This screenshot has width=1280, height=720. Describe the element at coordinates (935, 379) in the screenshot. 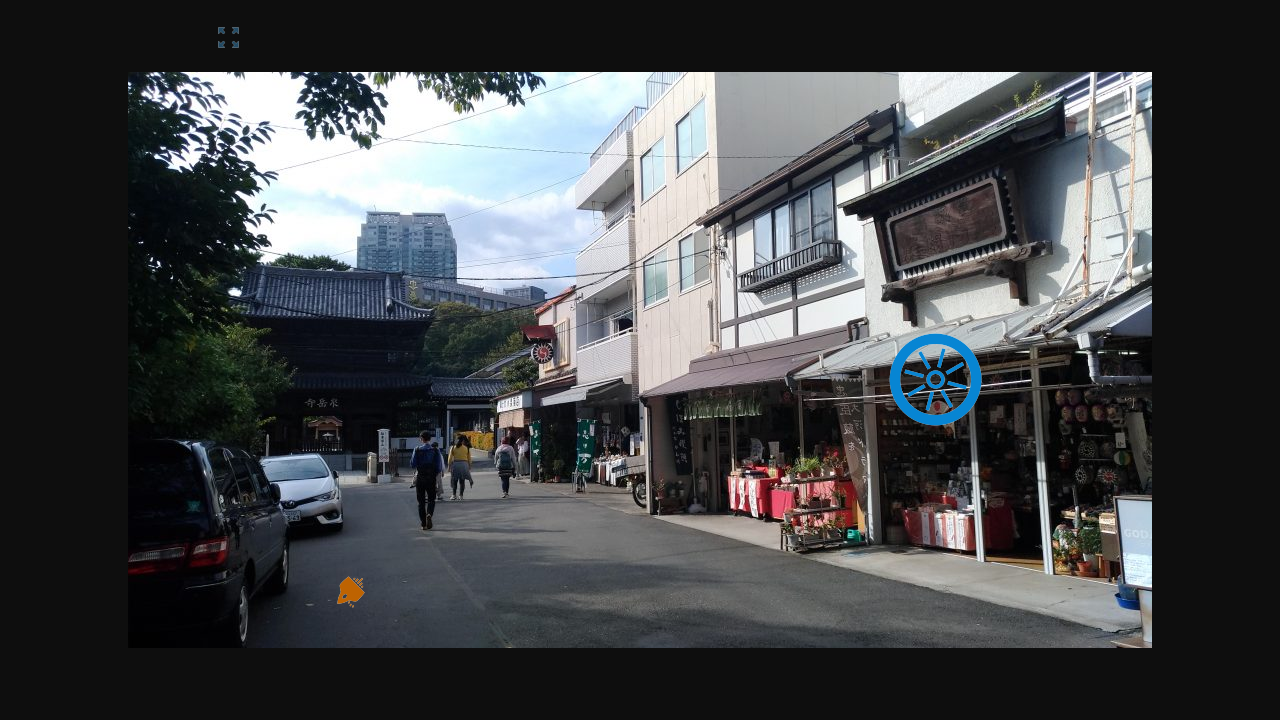

I see `select a wheel or cart component in a game` at that location.